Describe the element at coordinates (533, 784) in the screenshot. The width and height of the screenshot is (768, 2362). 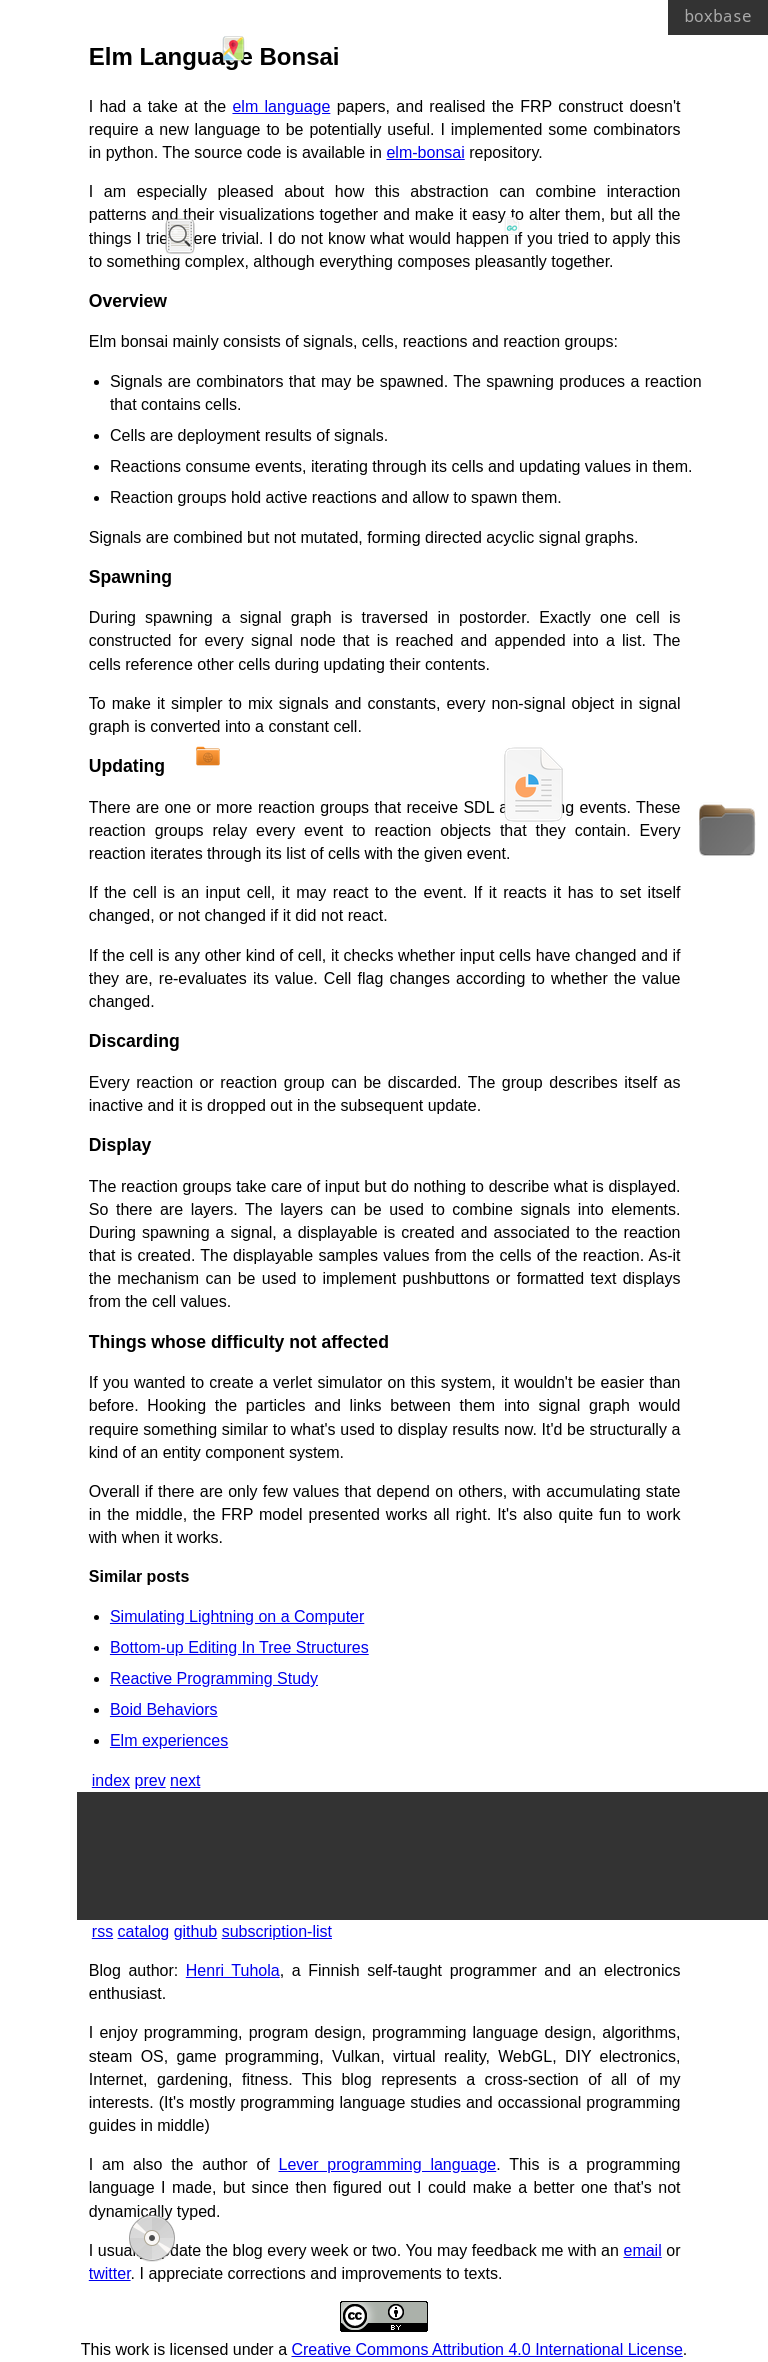
I see `open a presentation file` at that location.